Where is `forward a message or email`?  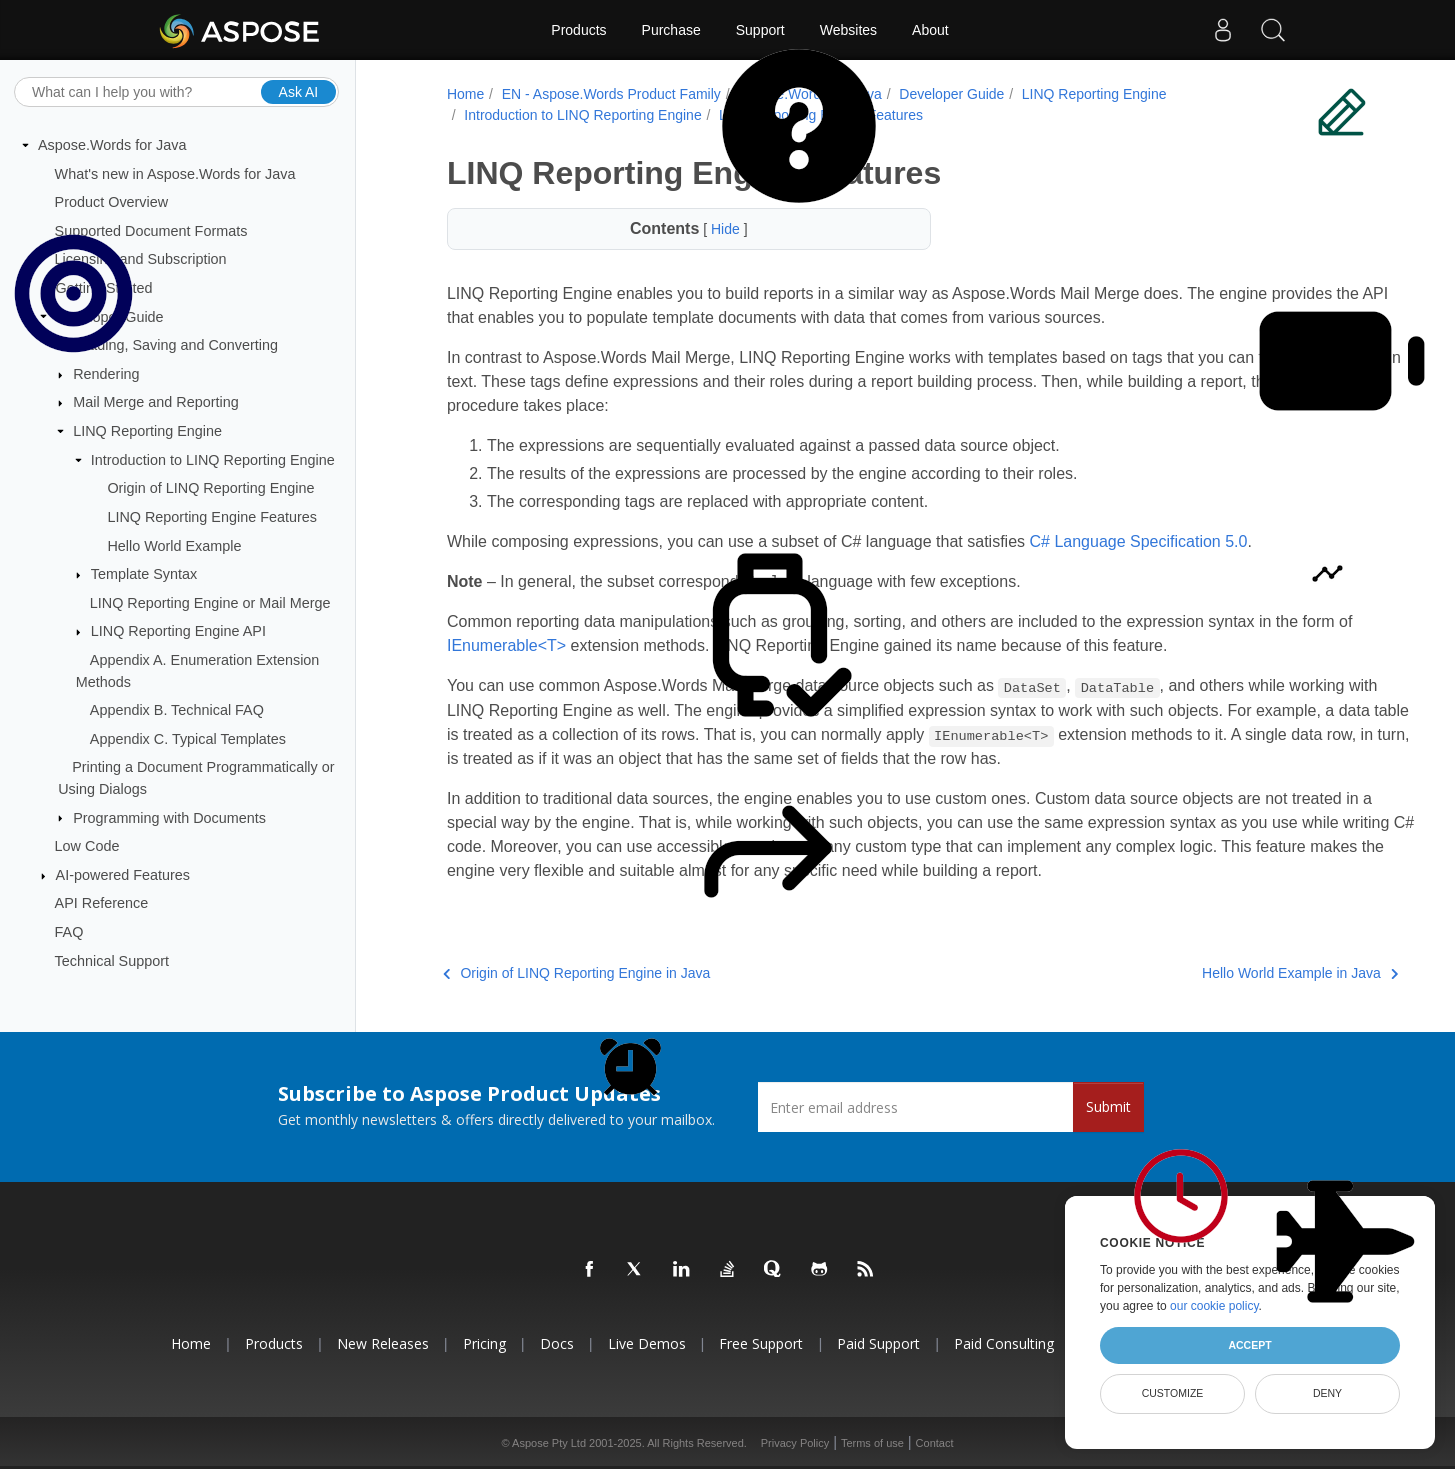 forward a message or email is located at coordinates (768, 848).